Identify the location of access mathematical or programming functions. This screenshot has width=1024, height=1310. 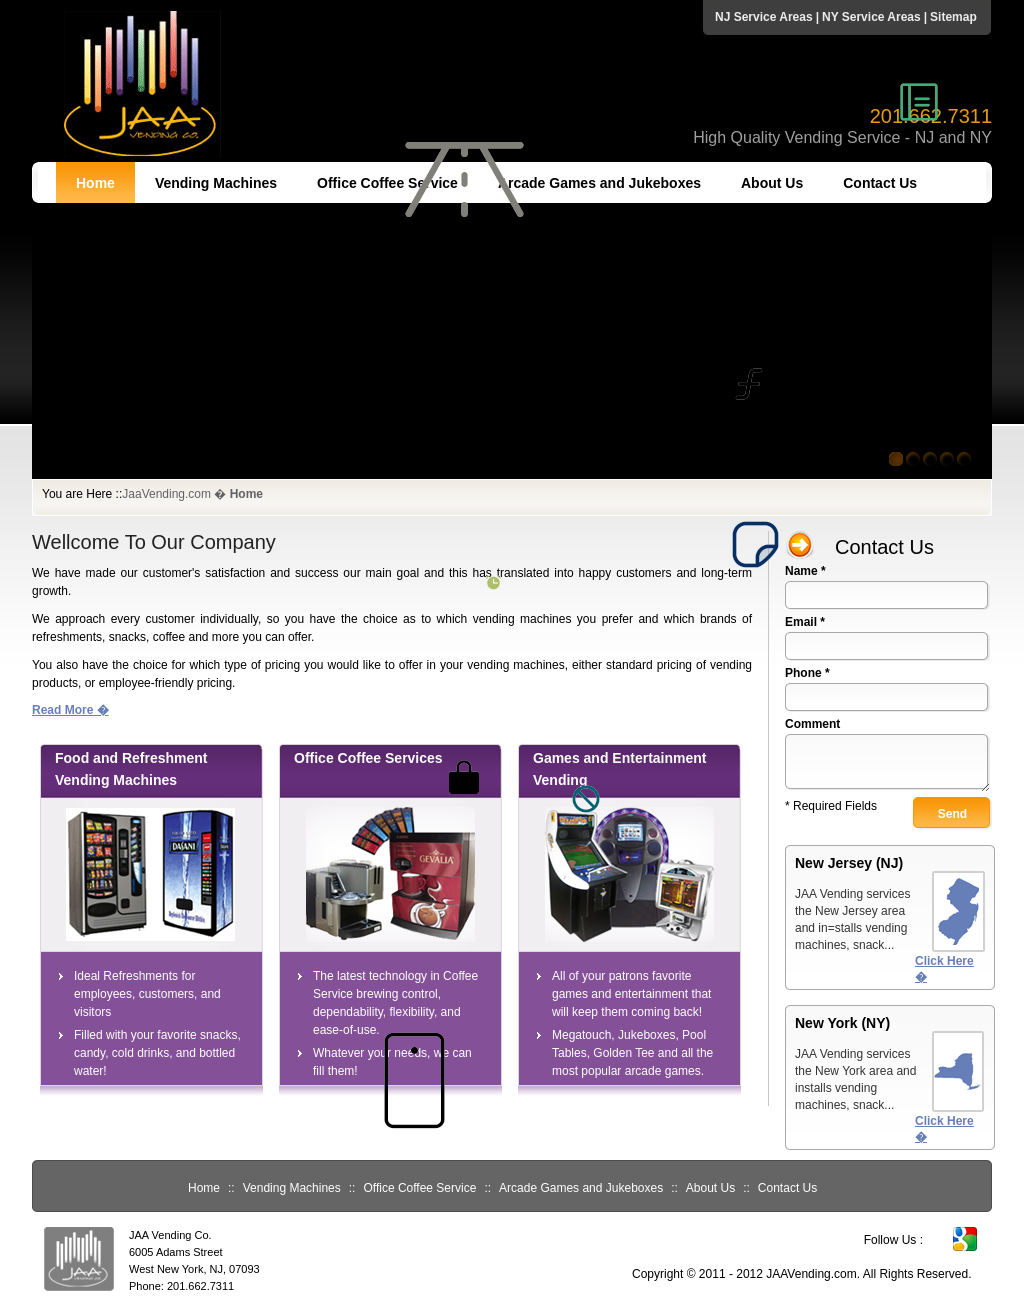
(749, 384).